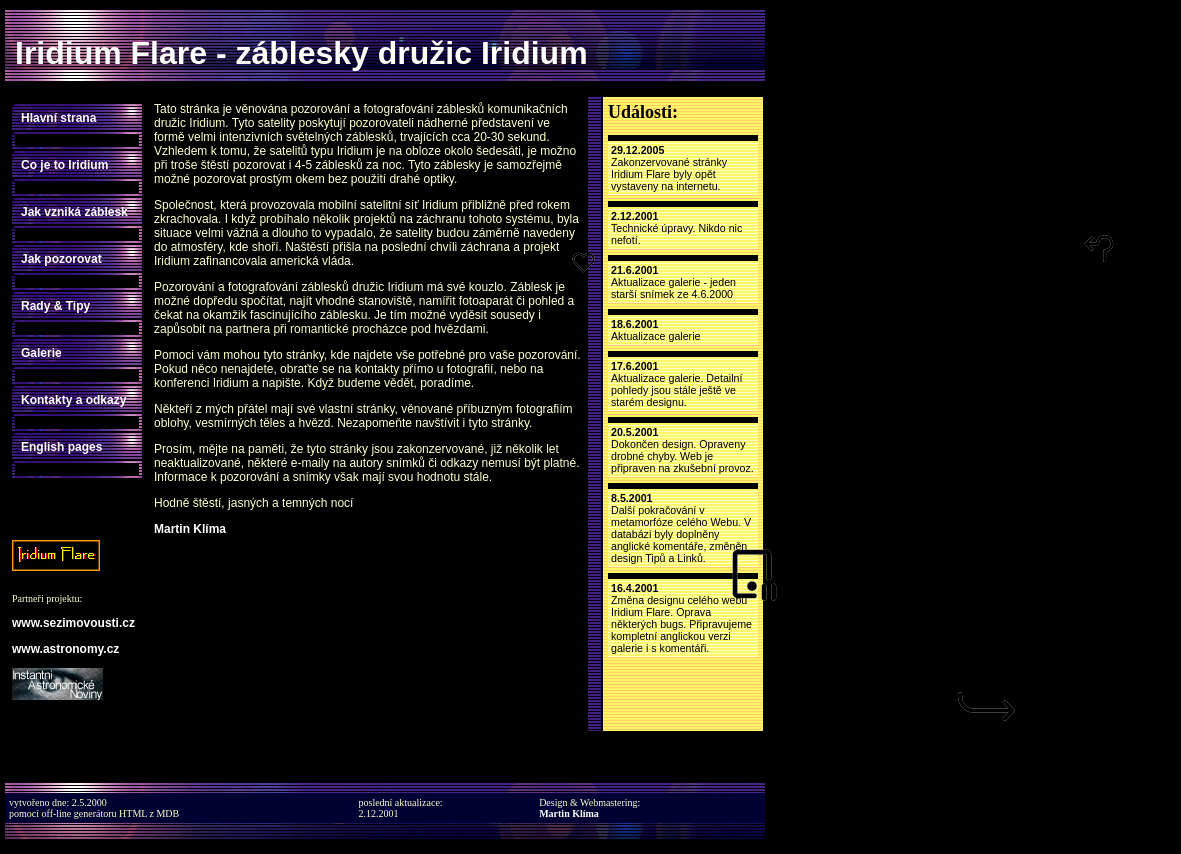 The height and width of the screenshot is (854, 1181). I want to click on add item to favorites, so click(583, 262).